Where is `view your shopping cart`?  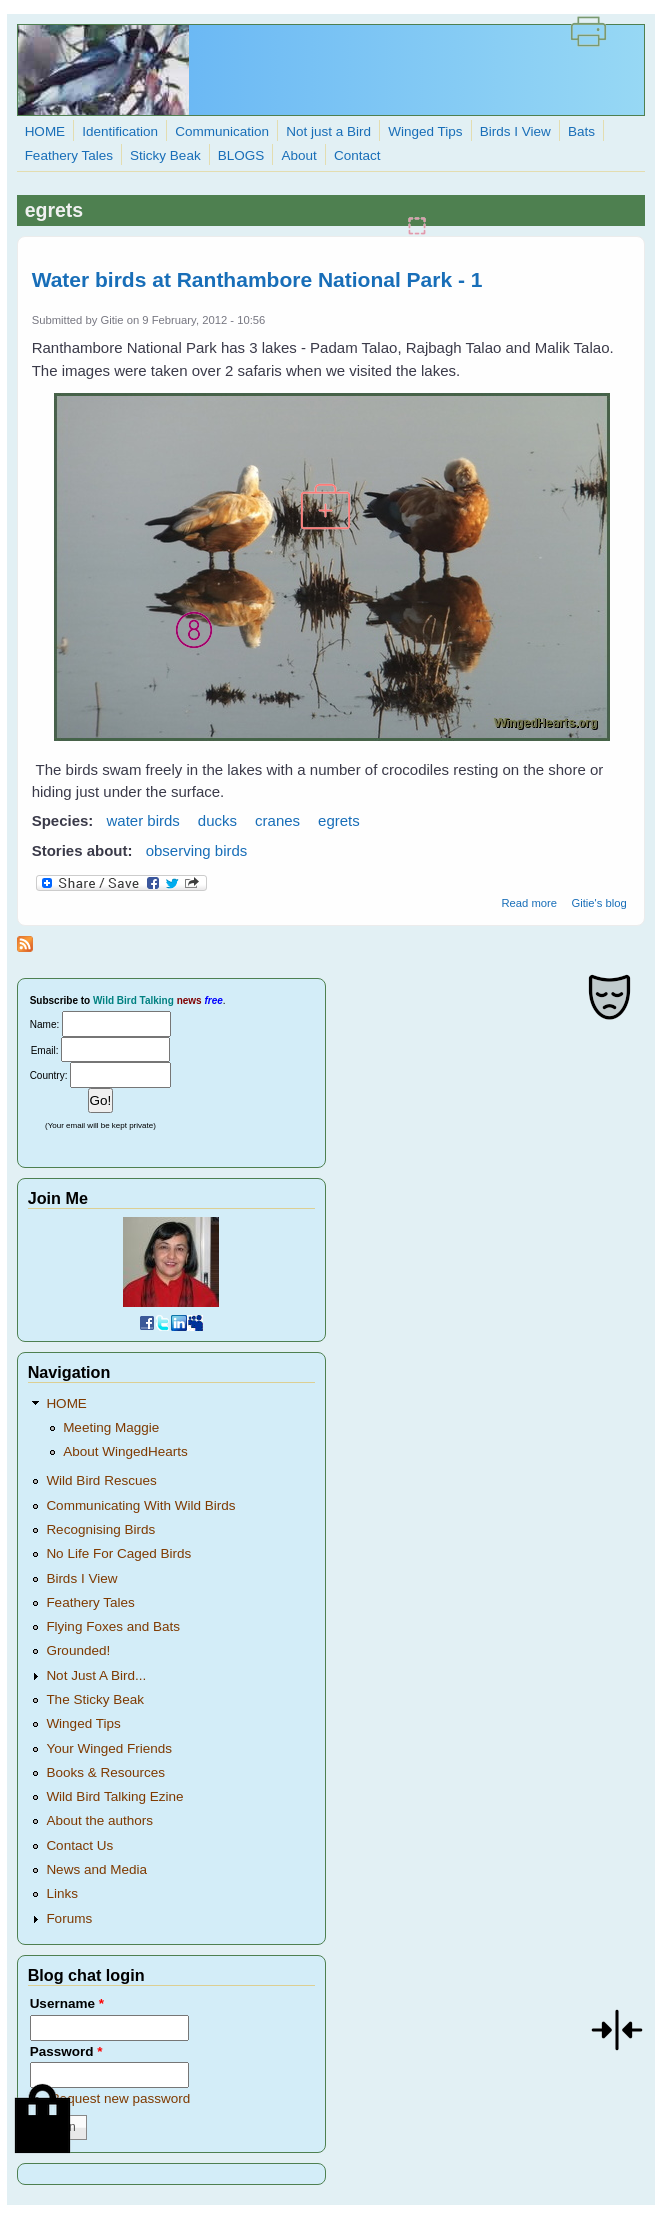 view your shopping cart is located at coordinates (42, 2118).